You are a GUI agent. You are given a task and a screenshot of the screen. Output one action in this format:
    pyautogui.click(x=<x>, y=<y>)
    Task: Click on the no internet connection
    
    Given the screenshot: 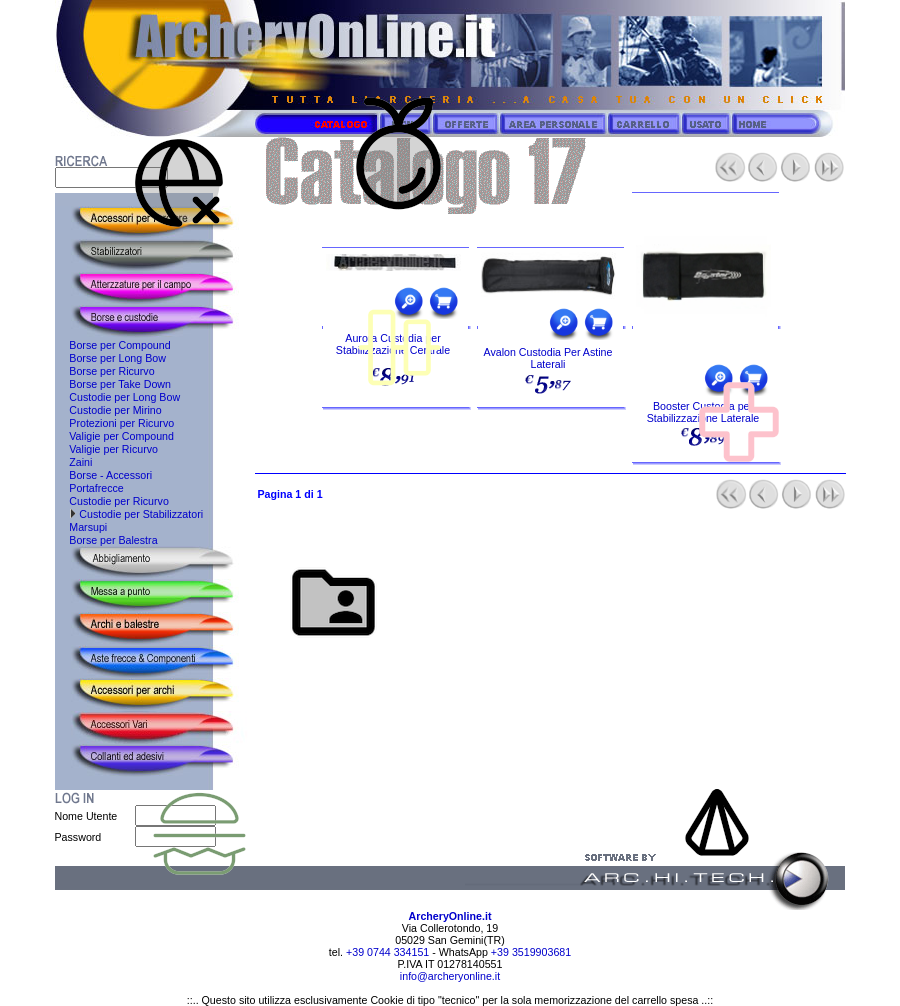 What is the action you would take?
    pyautogui.click(x=179, y=183)
    